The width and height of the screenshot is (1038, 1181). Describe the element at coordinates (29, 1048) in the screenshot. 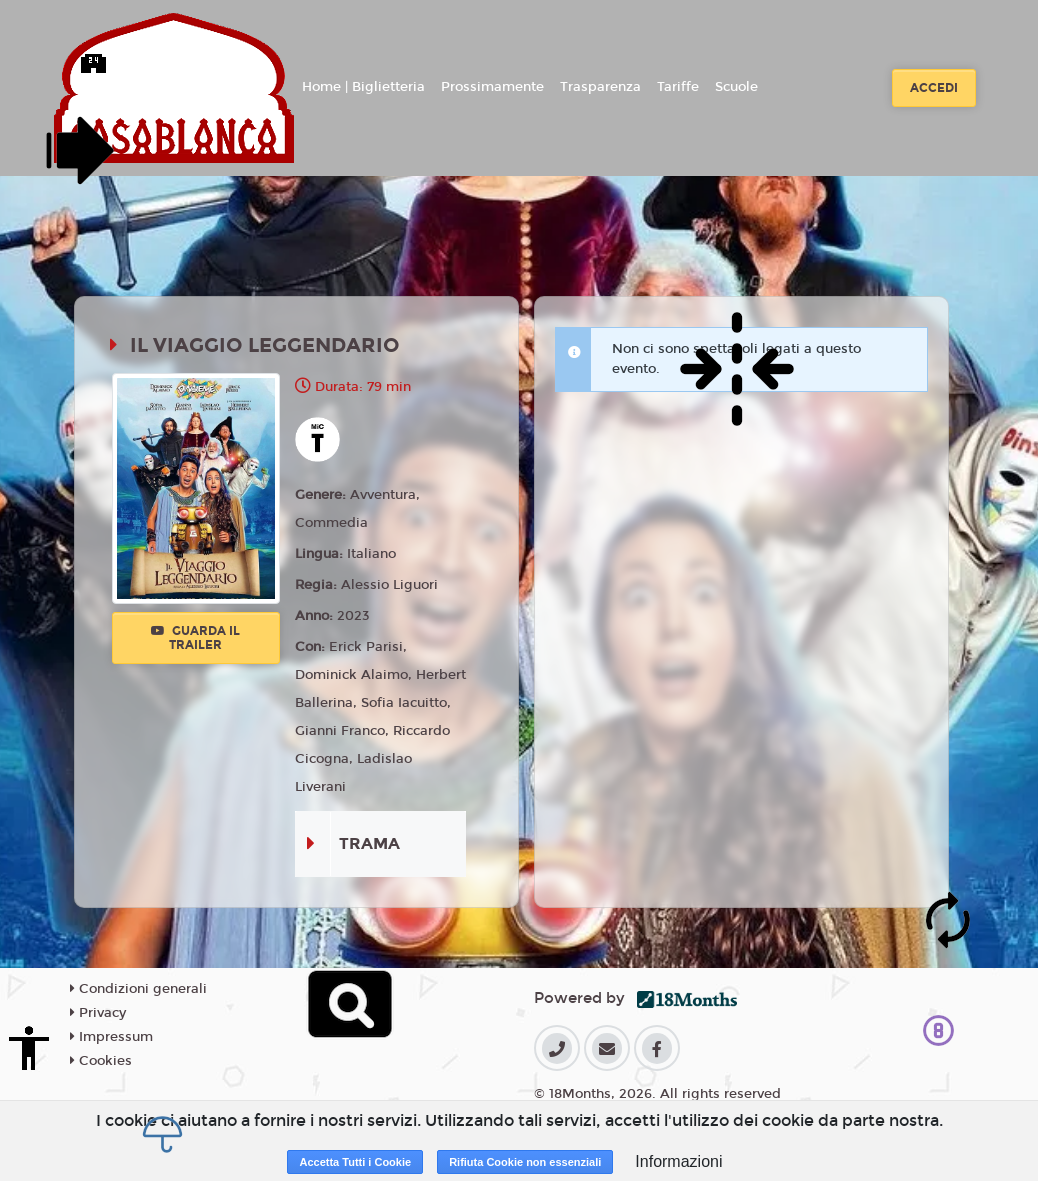

I see `access accessibility settings` at that location.